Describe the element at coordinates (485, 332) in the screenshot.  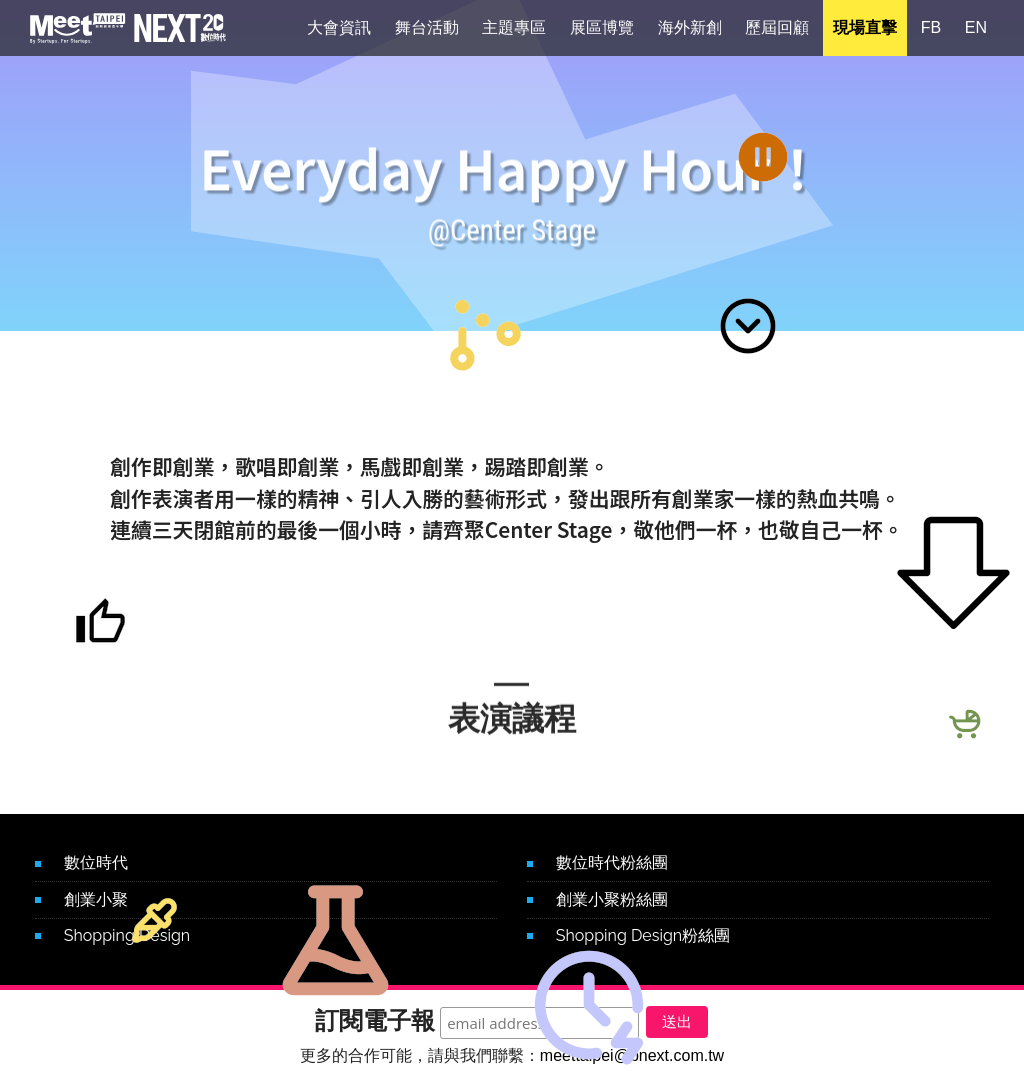
I see `view pull requests in merge queue` at that location.